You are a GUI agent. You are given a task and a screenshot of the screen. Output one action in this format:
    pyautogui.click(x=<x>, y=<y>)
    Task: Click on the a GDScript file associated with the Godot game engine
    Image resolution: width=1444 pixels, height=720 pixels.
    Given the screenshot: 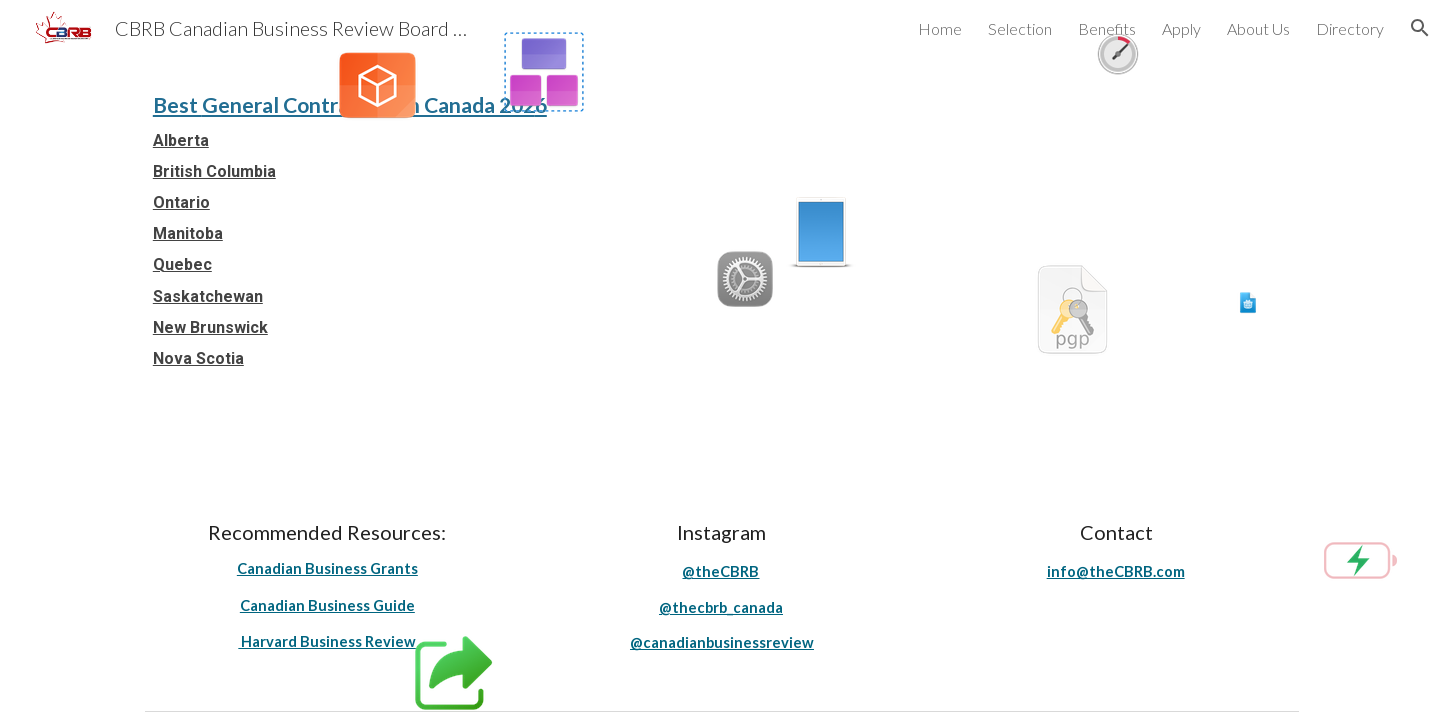 What is the action you would take?
    pyautogui.click(x=1248, y=303)
    